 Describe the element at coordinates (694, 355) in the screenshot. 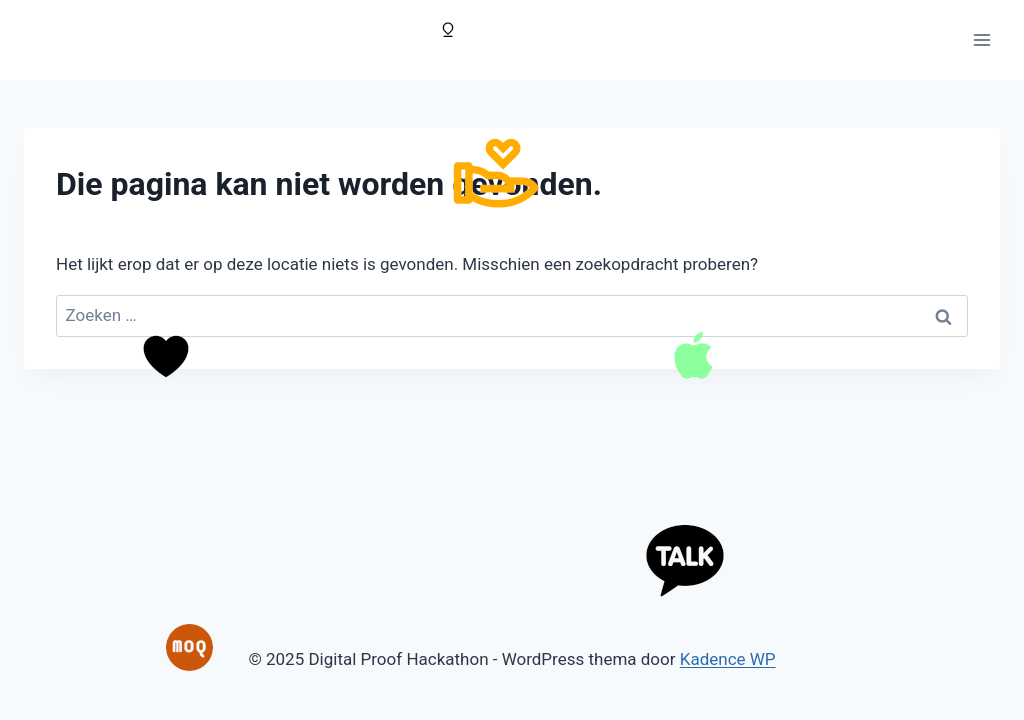

I see `Apple company logo` at that location.